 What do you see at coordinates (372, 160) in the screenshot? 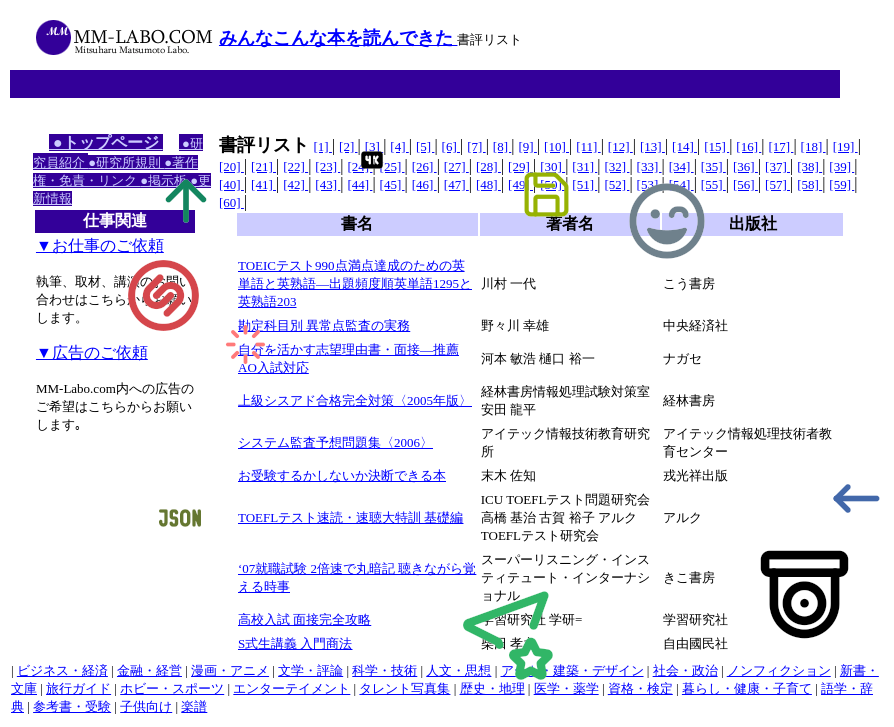
I see `indicates 4K resolution video quality` at bounding box center [372, 160].